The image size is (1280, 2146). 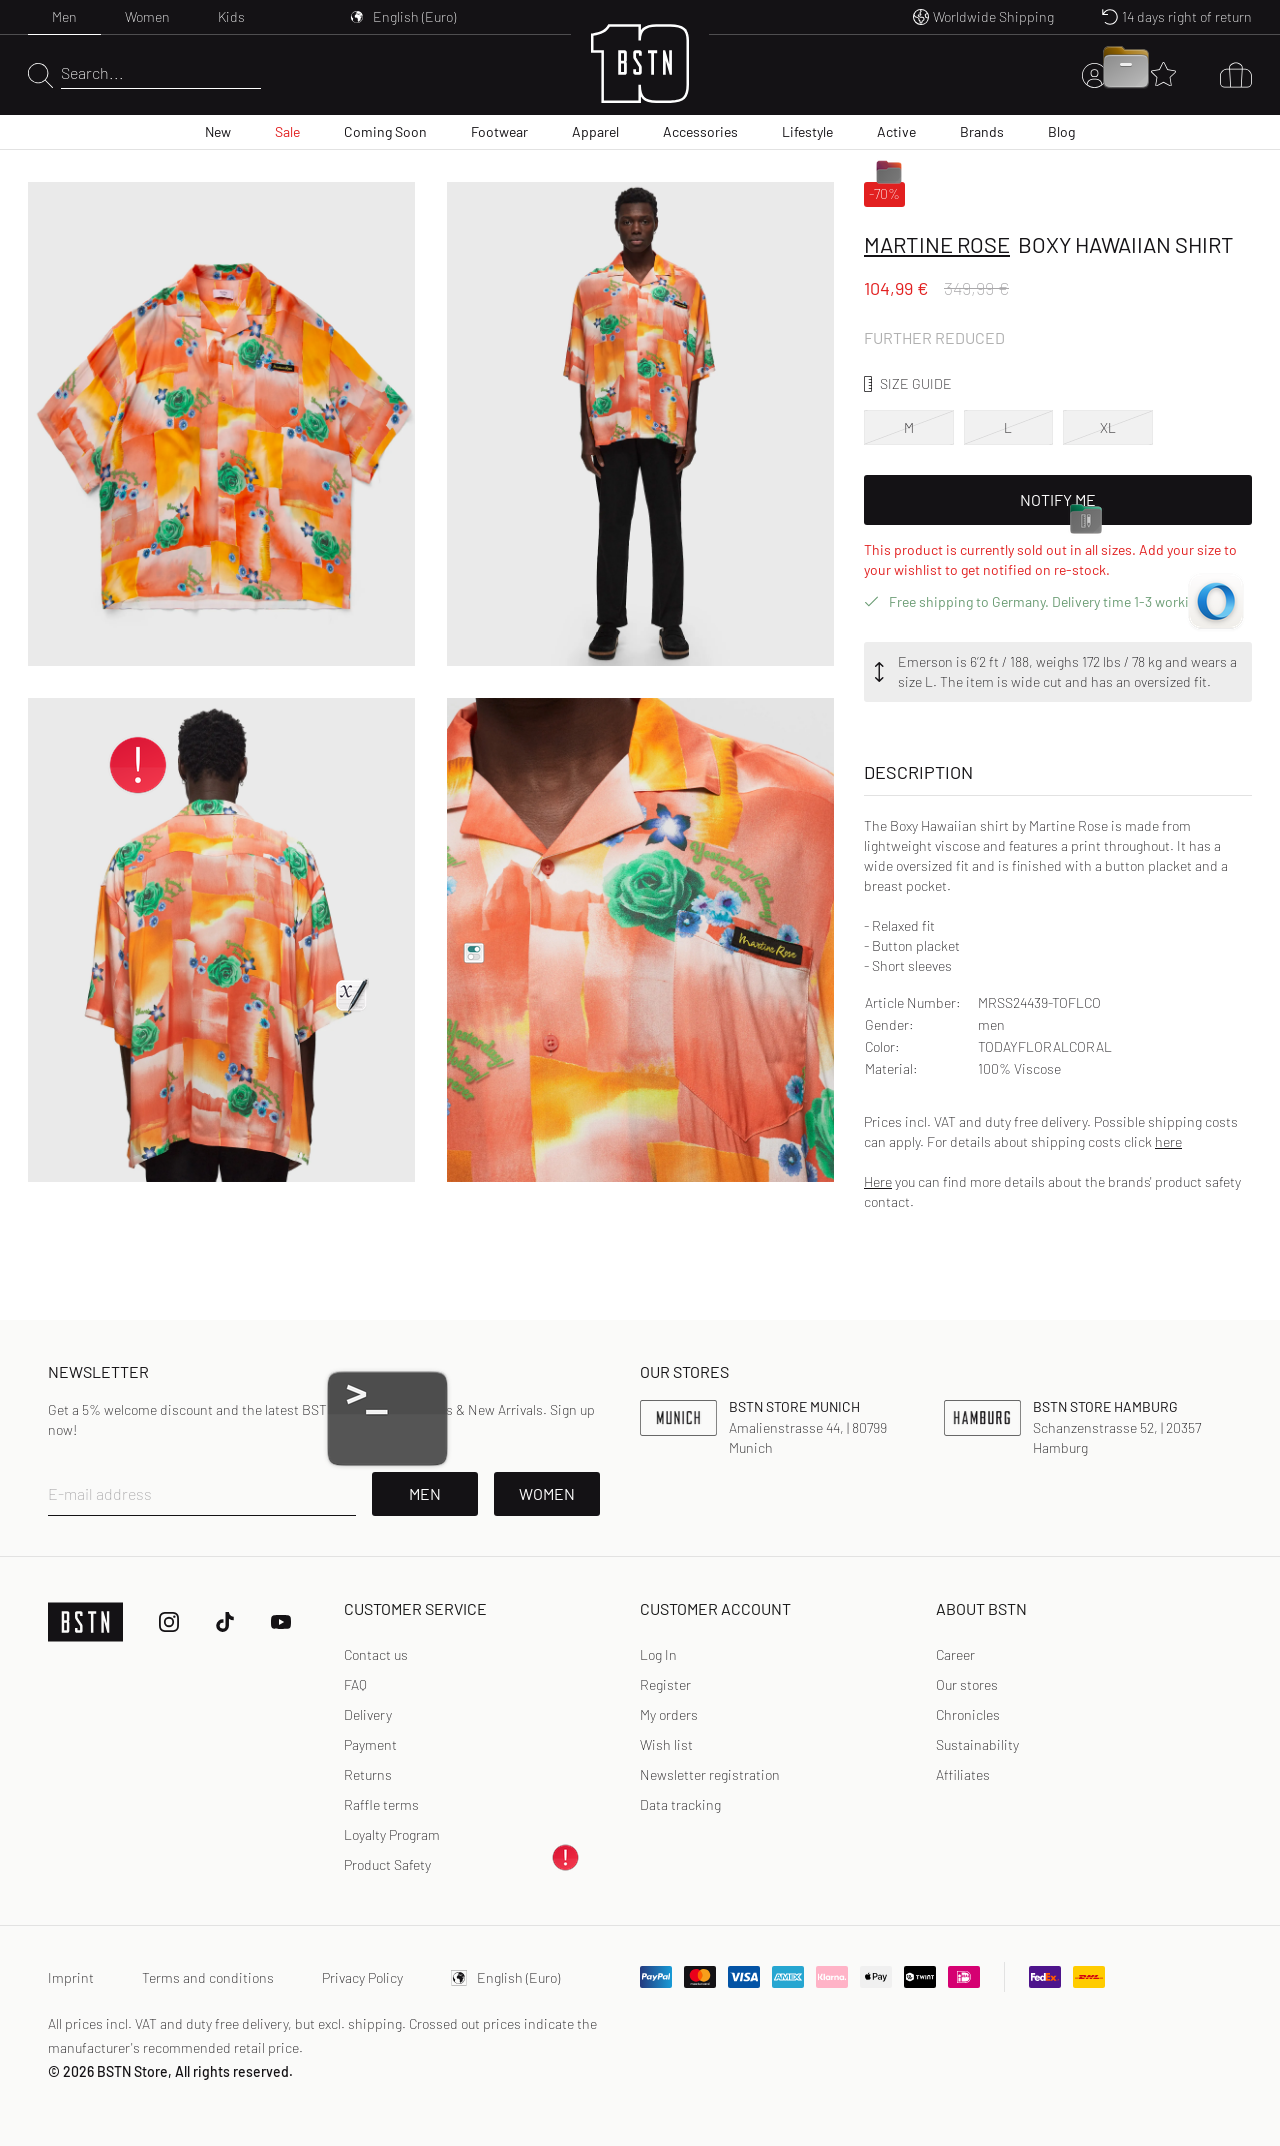 I want to click on open opera beta browser, so click(x=1216, y=601).